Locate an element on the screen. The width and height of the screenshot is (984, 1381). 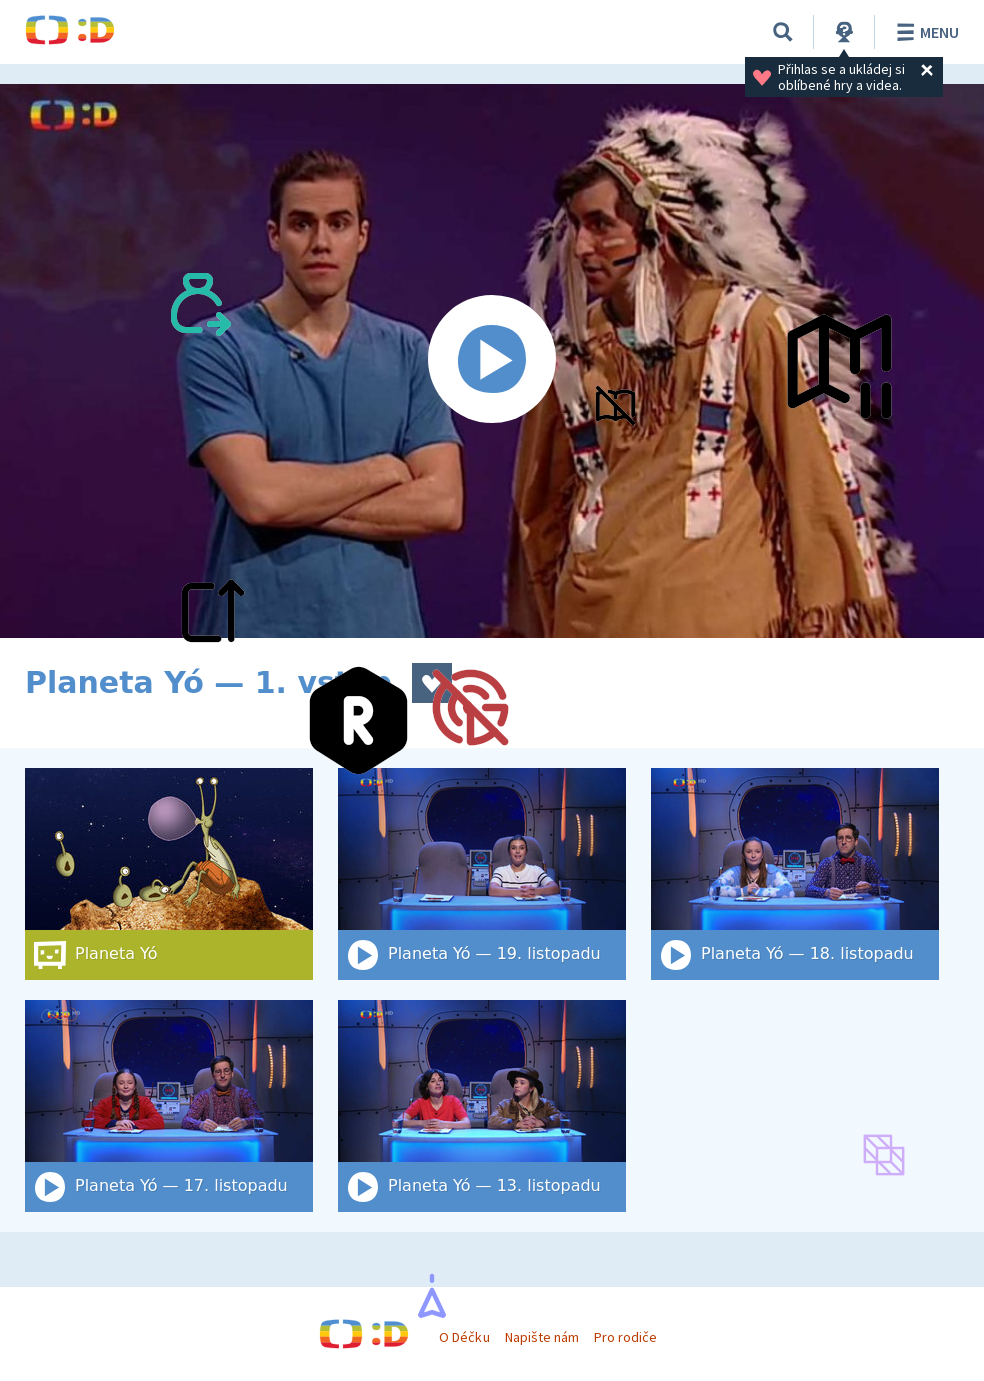
pause map navigation or tracking is located at coordinates (839, 361).